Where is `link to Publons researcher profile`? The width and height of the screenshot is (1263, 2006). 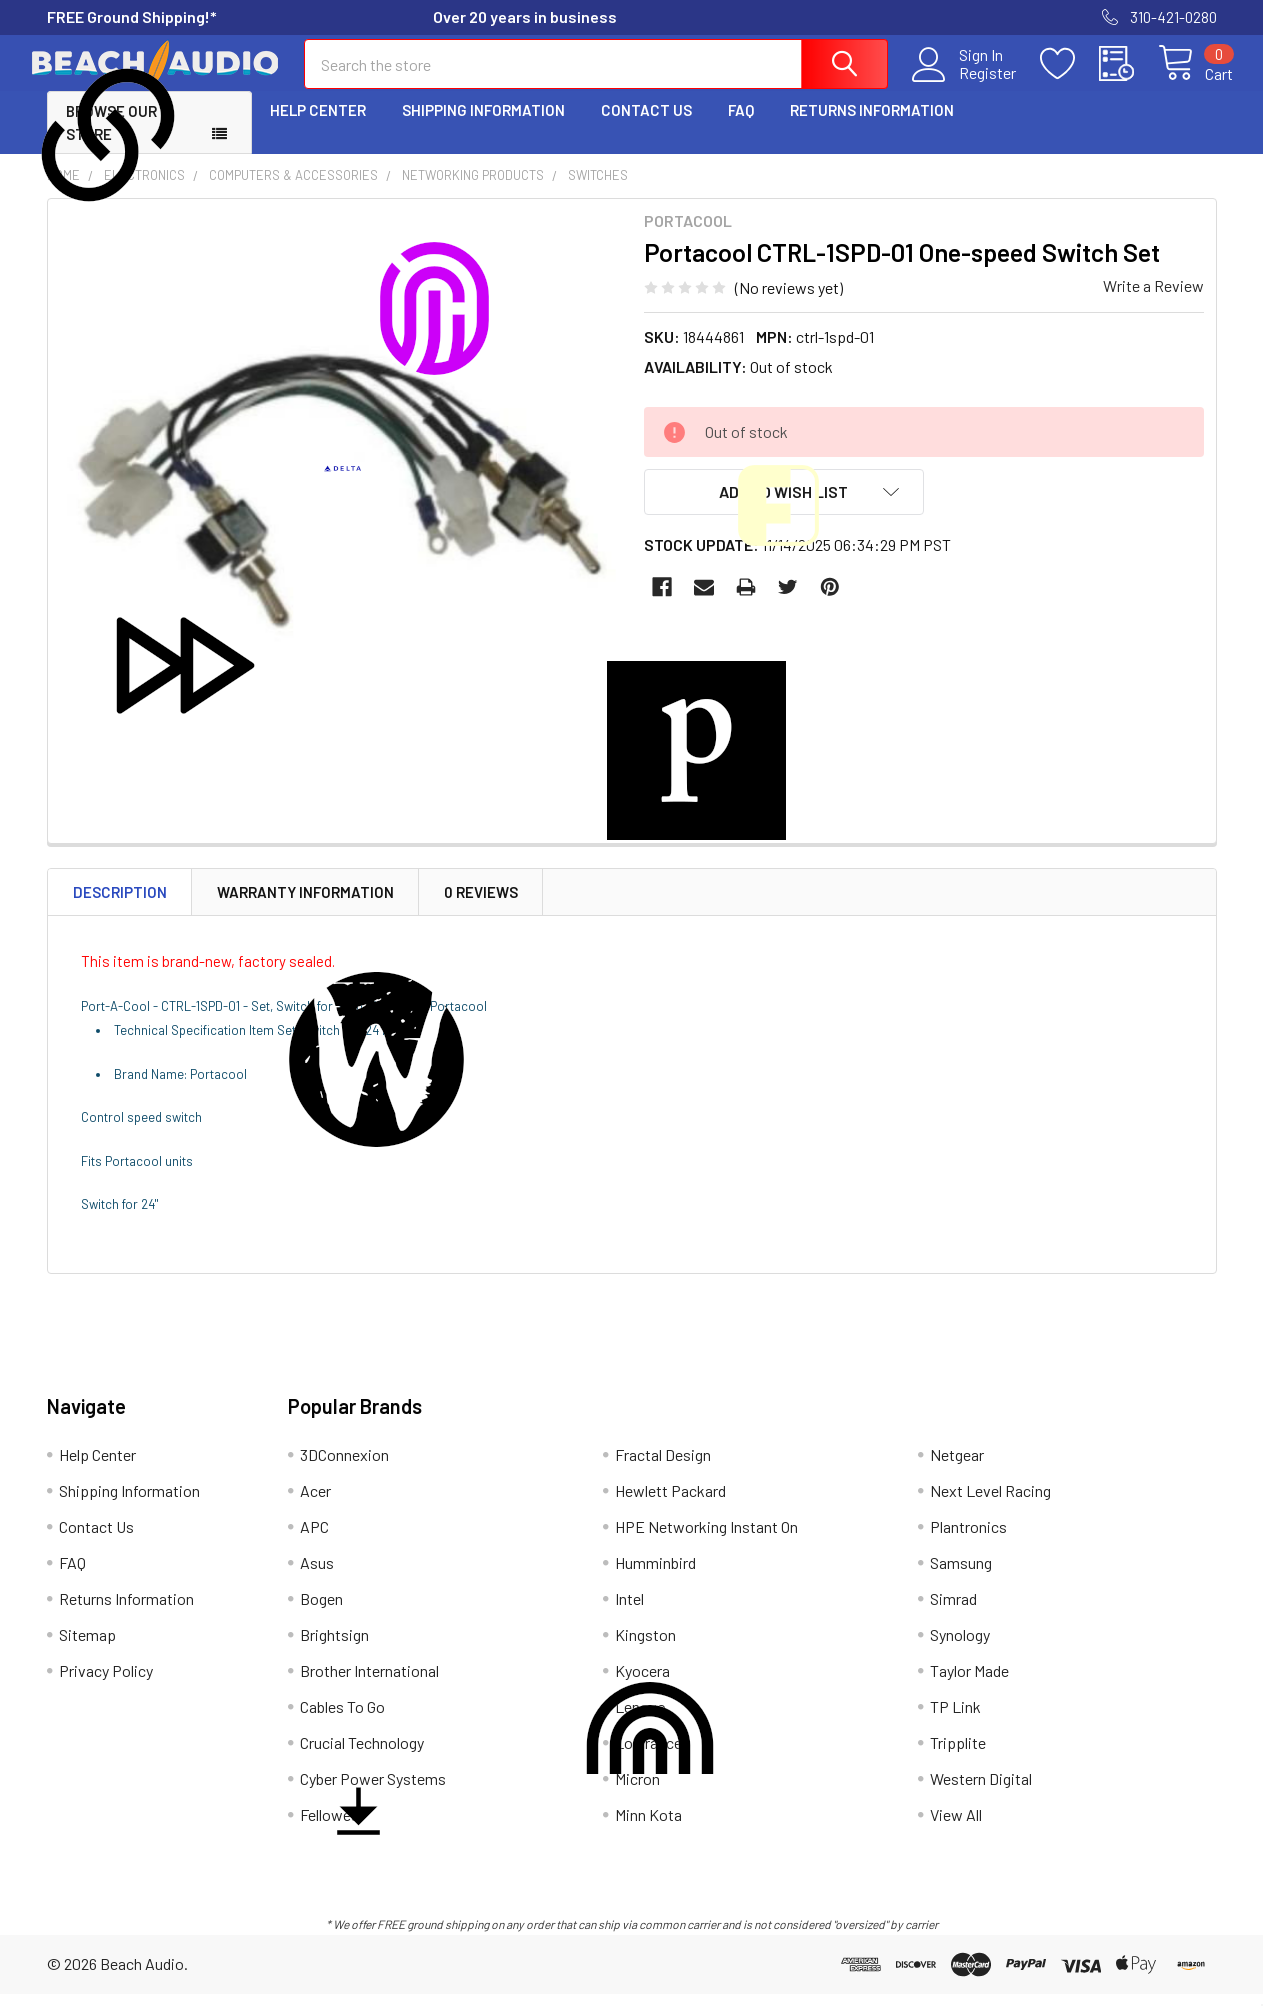
link to Publons researcher profile is located at coordinates (696, 750).